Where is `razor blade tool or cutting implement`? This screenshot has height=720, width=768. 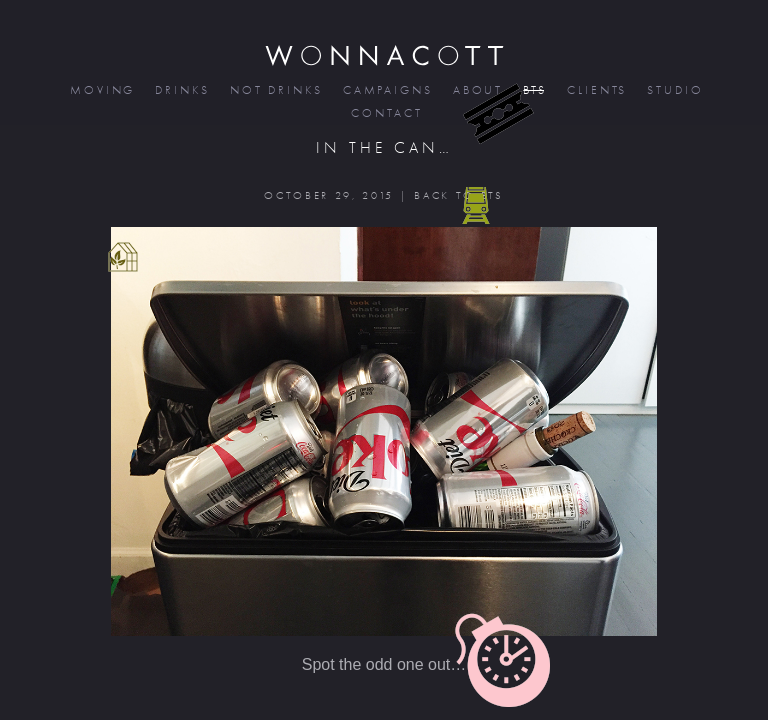
razor blade tool or cutting implement is located at coordinates (498, 114).